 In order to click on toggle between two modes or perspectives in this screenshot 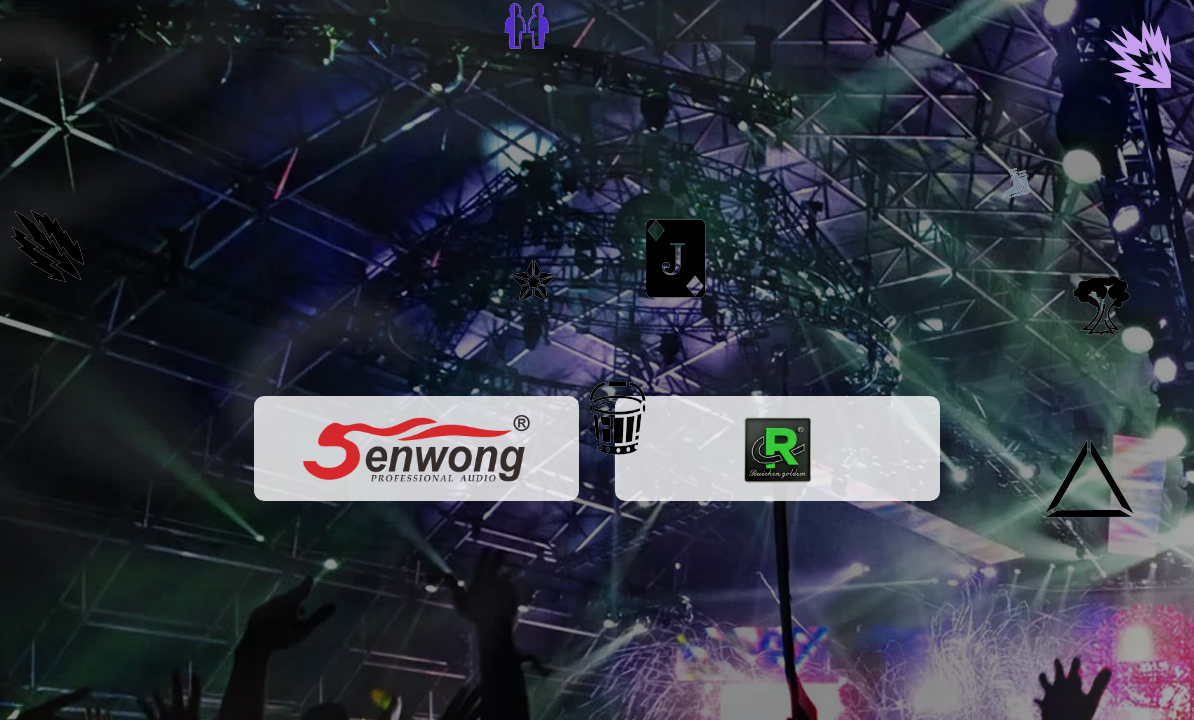, I will do `click(526, 25)`.